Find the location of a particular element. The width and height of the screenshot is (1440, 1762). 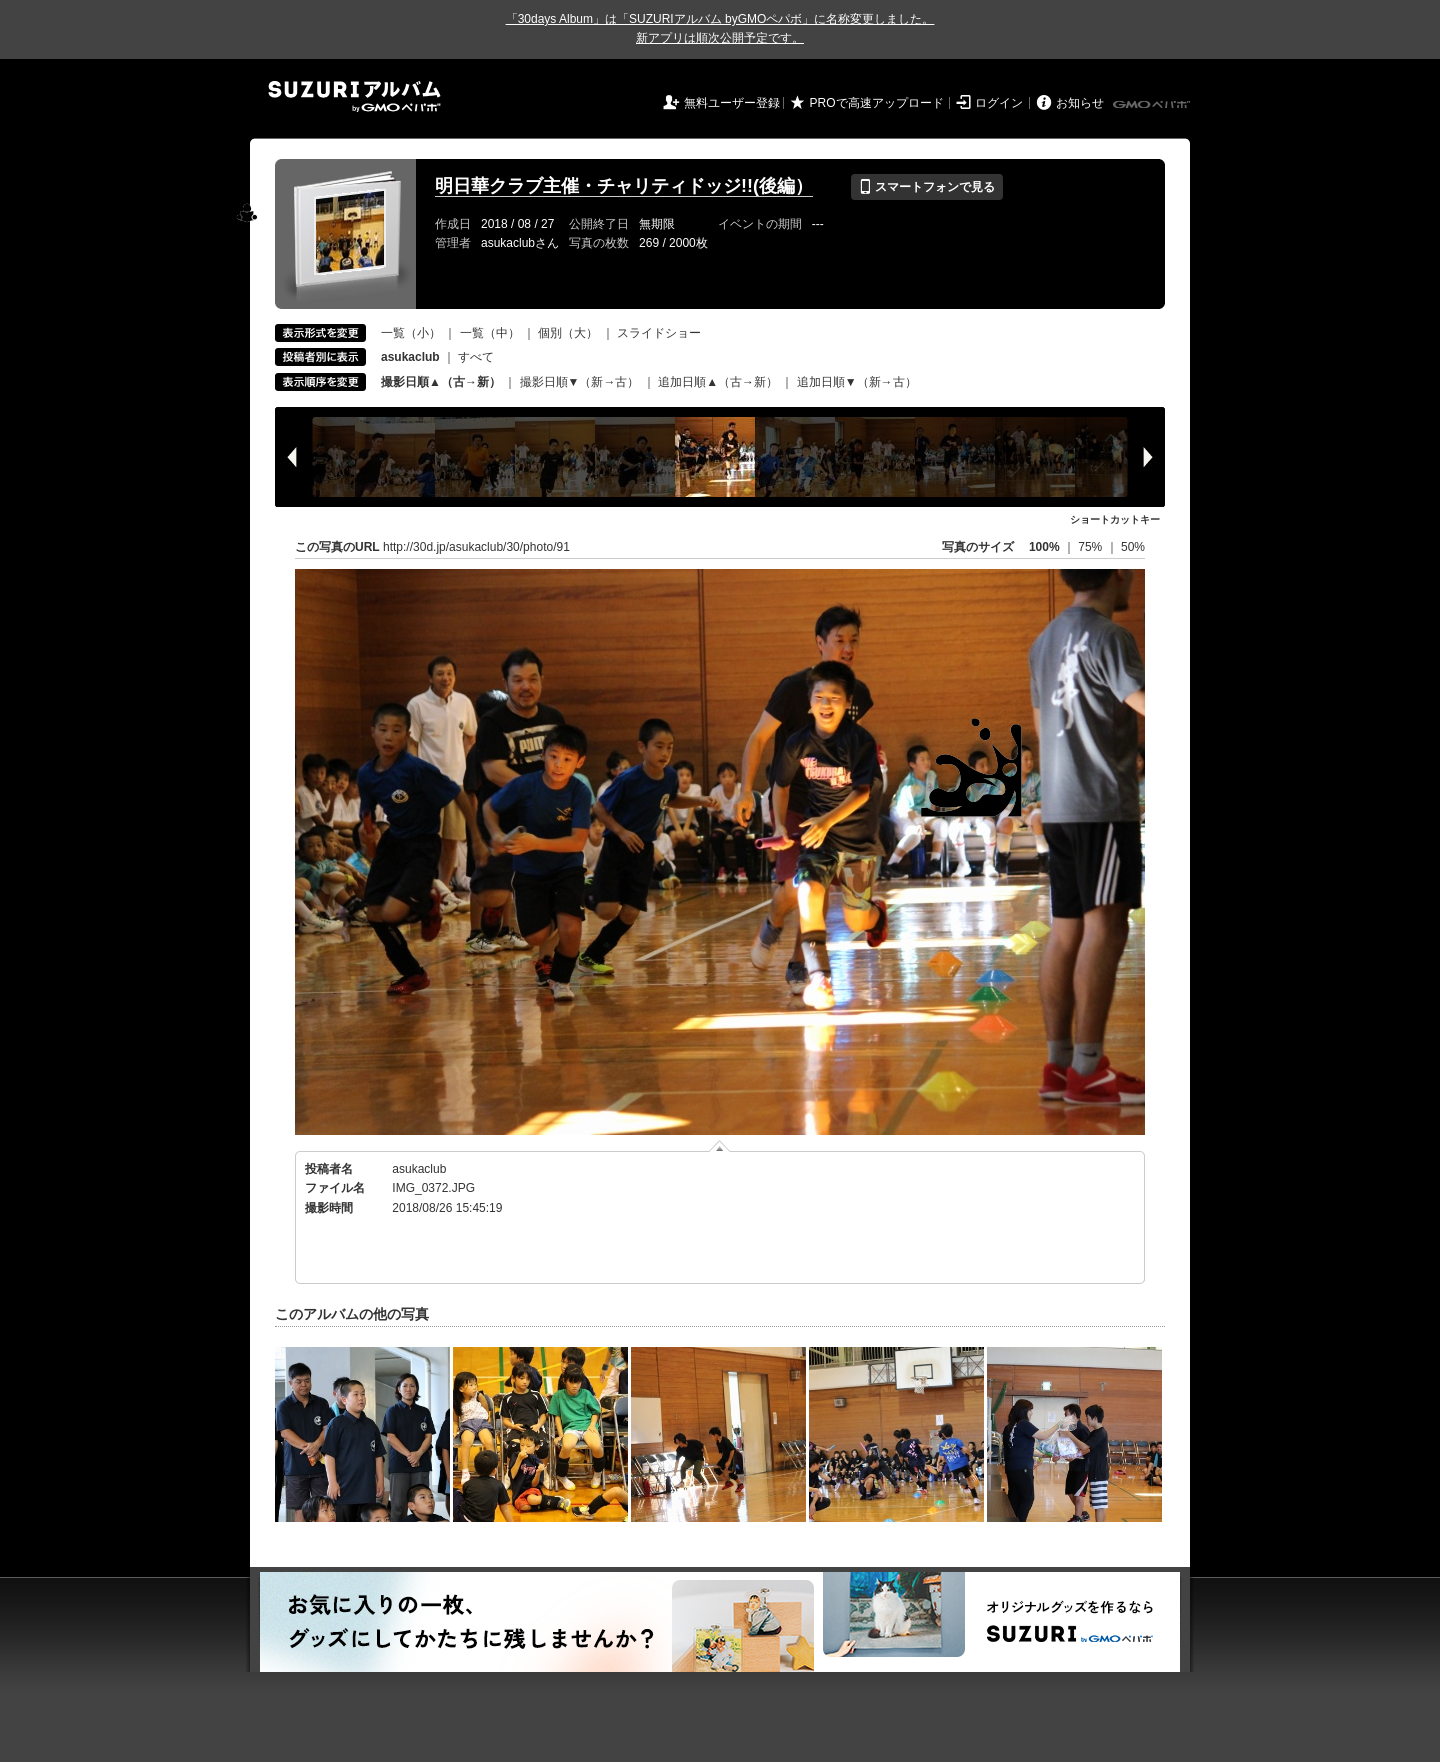

indicates liquid or slime-type item in game inventory is located at coordinates (971, 766).